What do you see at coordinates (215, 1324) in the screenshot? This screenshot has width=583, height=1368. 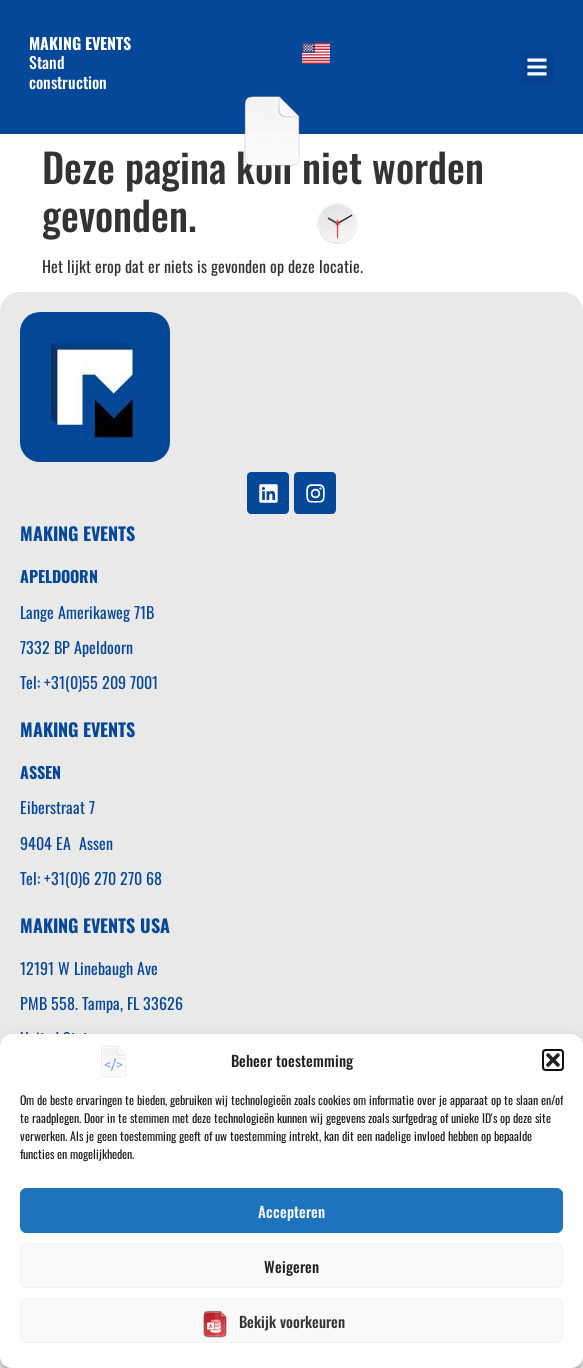 I see `microsoft access database file` at bounding box center [215, 1324].